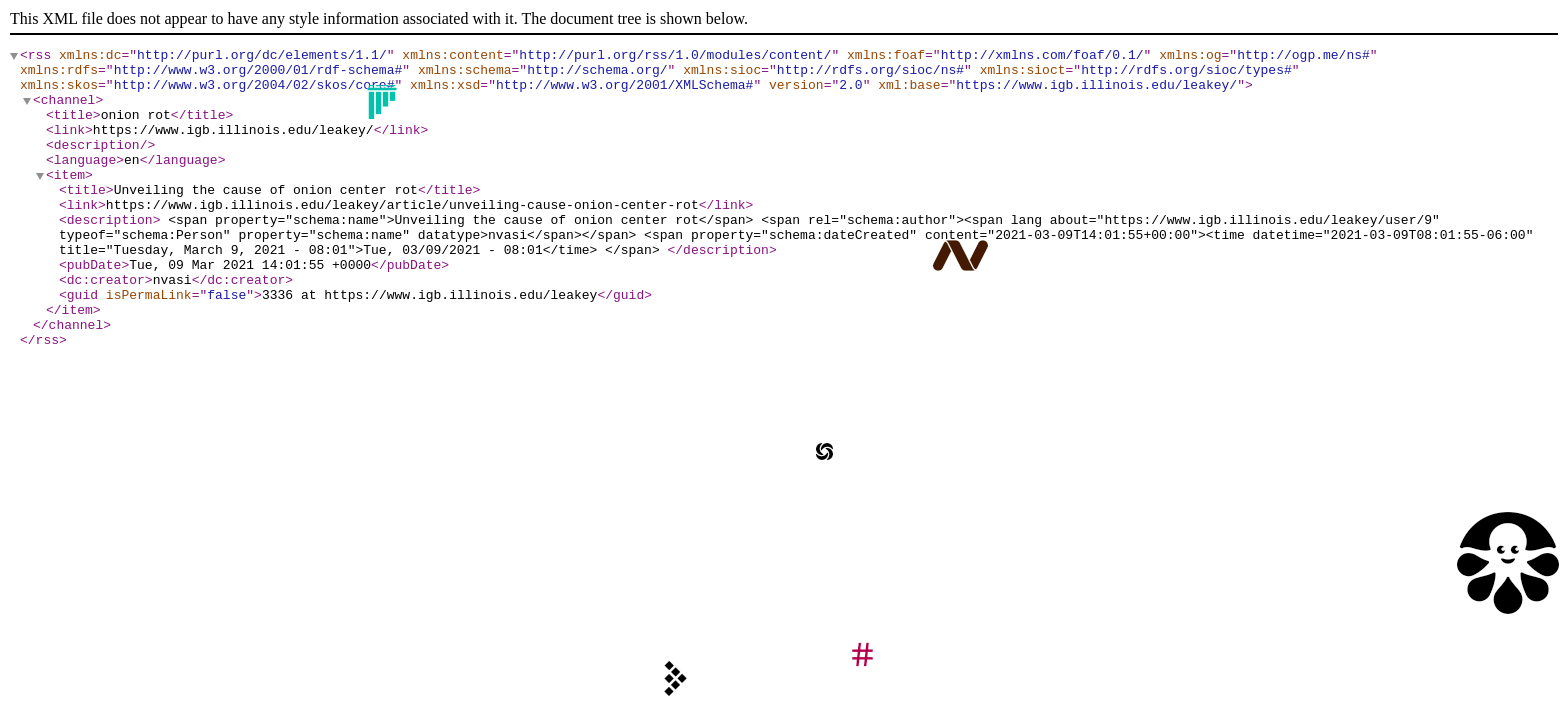  I want to click on namecheap domain registrar logo, so click(960, 255).